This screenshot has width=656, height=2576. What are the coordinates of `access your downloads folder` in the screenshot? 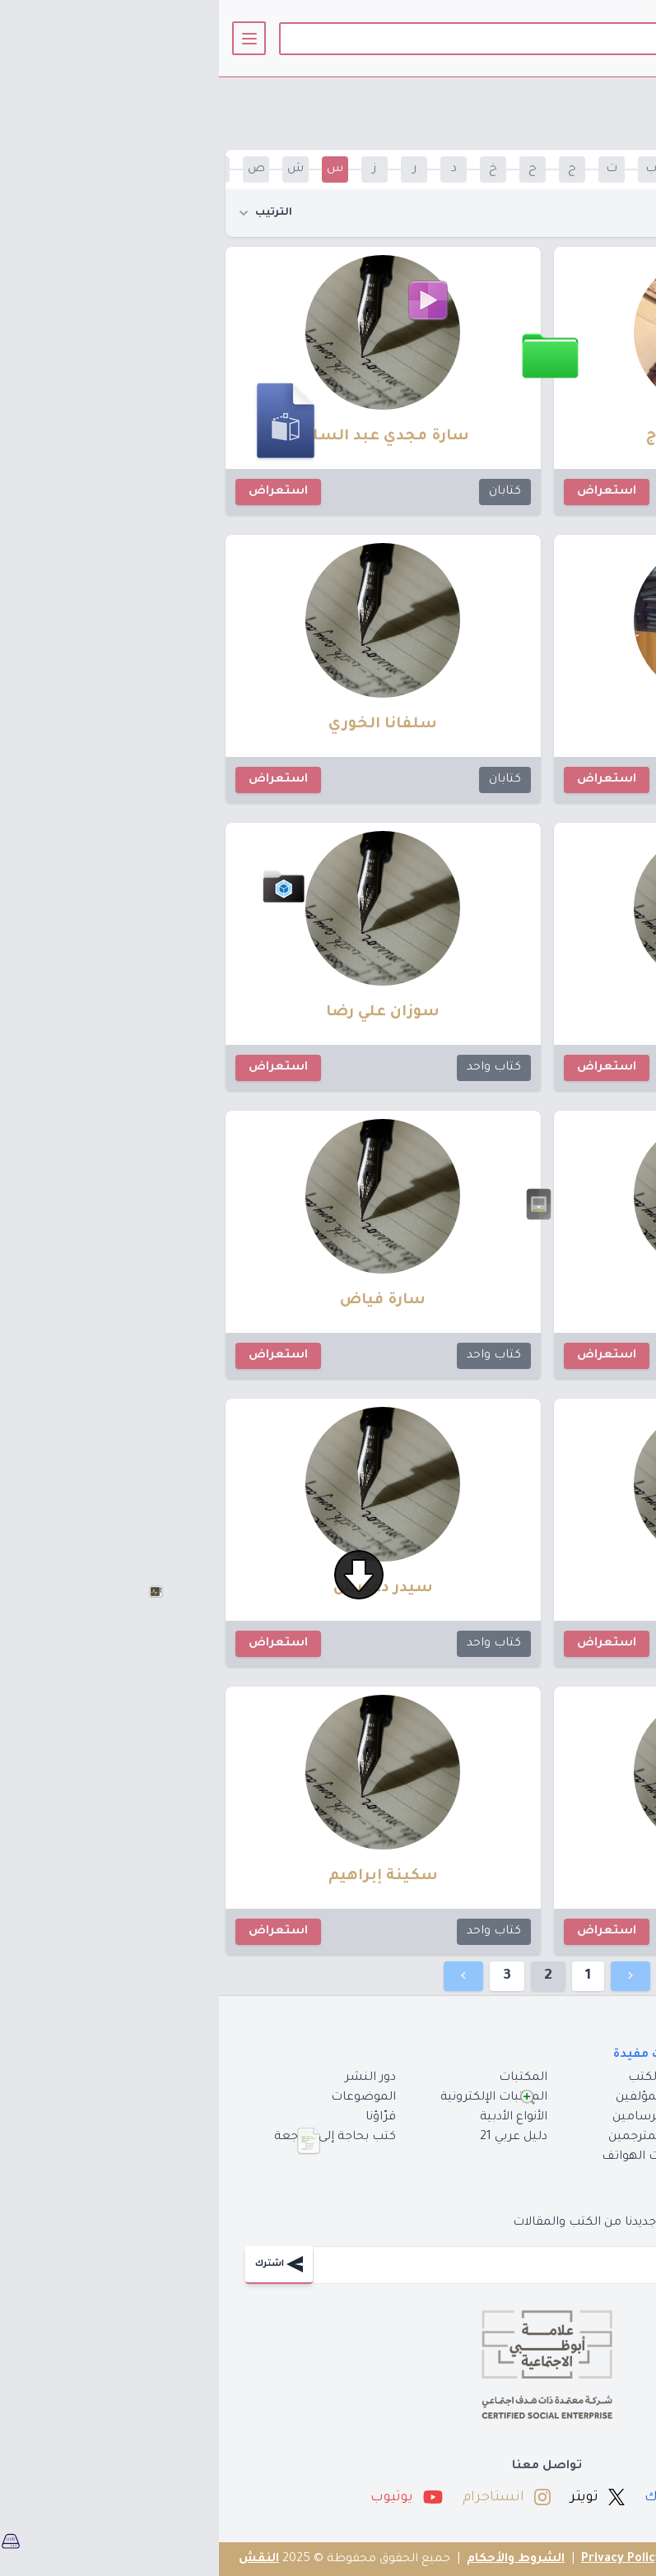 It's located at (359, 1575).